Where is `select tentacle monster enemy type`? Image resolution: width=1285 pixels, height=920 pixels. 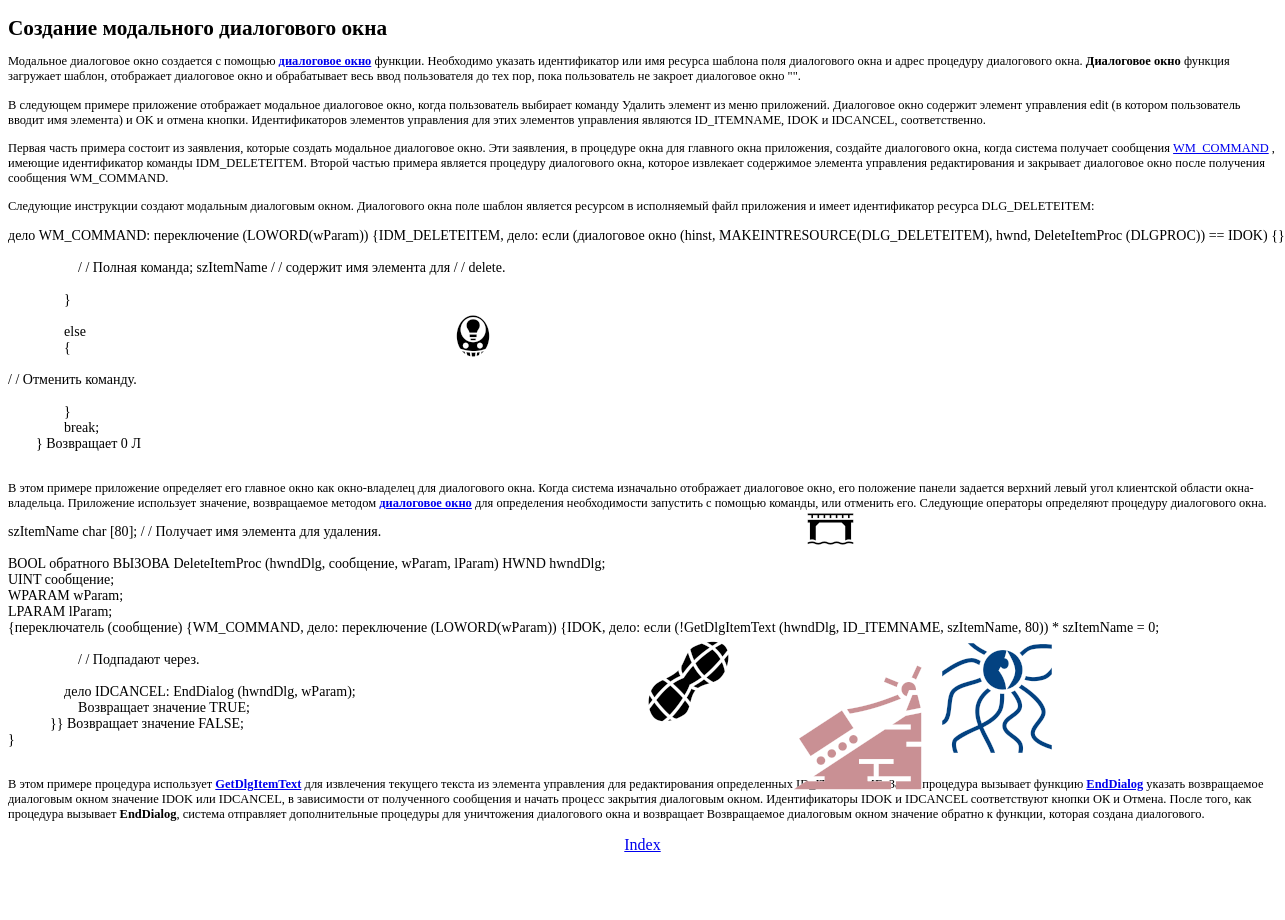 select tentacle monster enemy type is located at coordinates (997, 698).